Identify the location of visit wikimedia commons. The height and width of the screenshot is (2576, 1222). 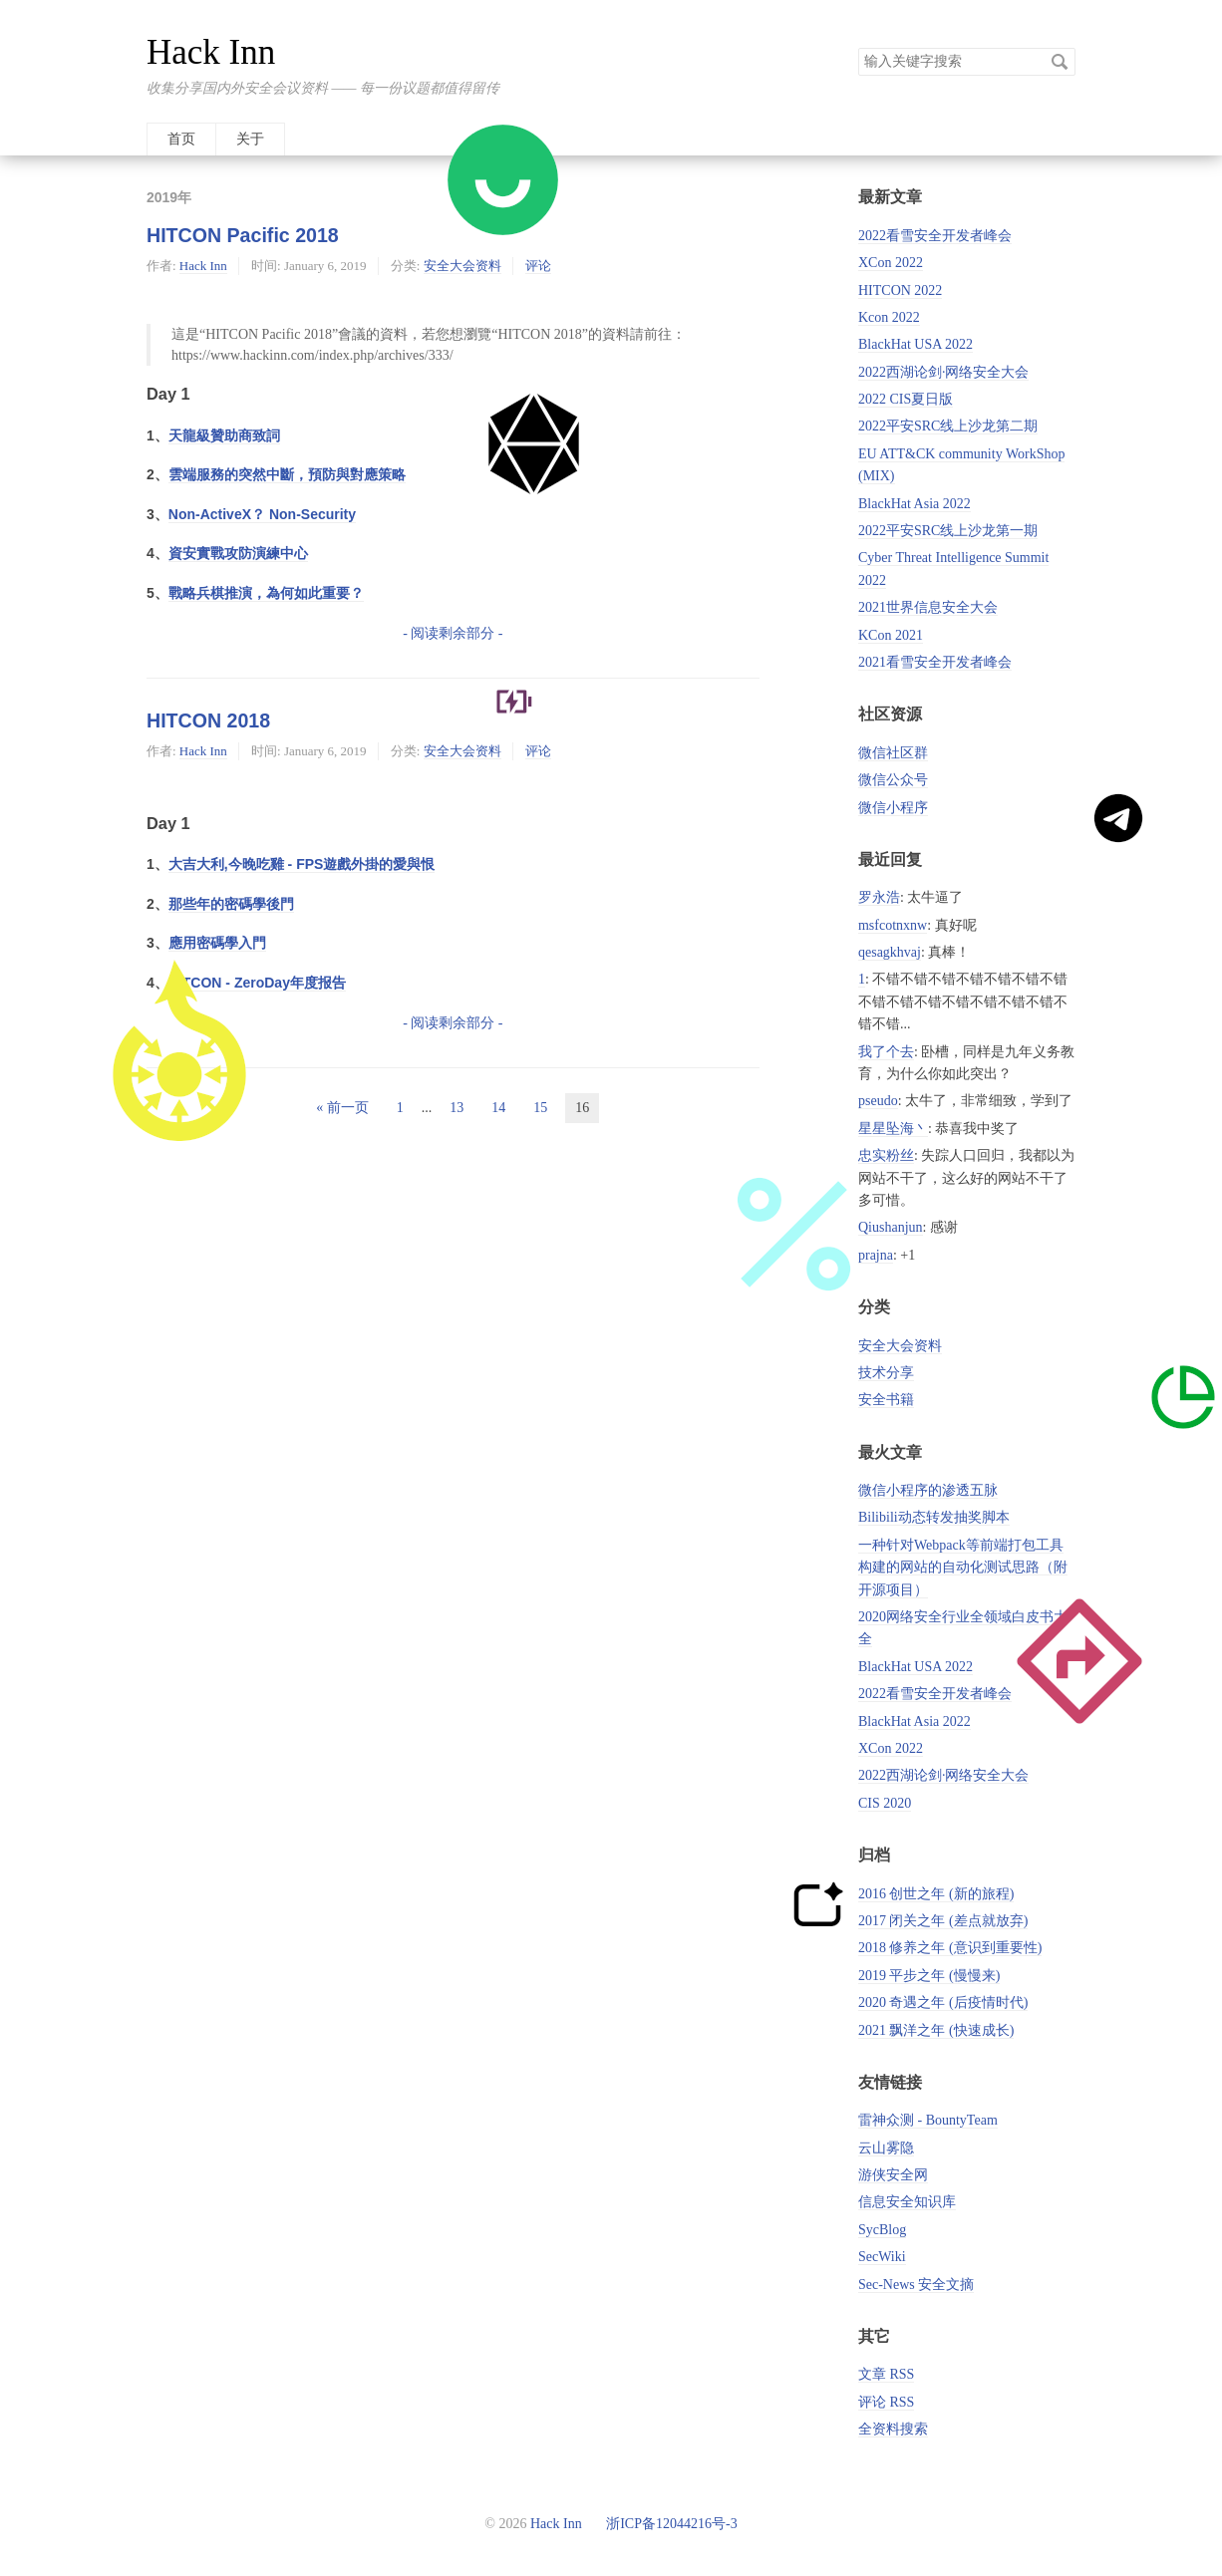
(179, 1050).